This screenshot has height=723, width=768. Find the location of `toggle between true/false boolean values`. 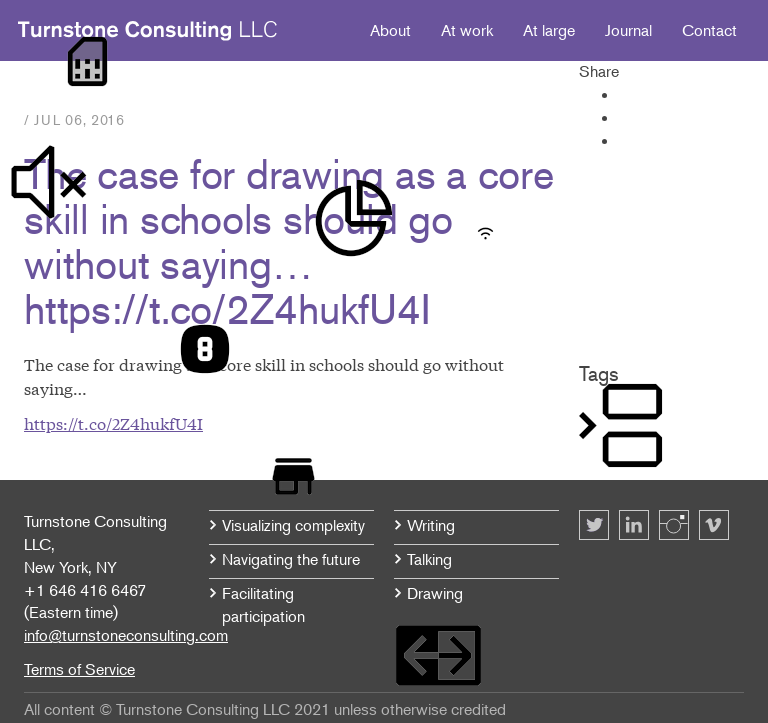

toggle between true/false boolean values is located at coordinates (438, 655).